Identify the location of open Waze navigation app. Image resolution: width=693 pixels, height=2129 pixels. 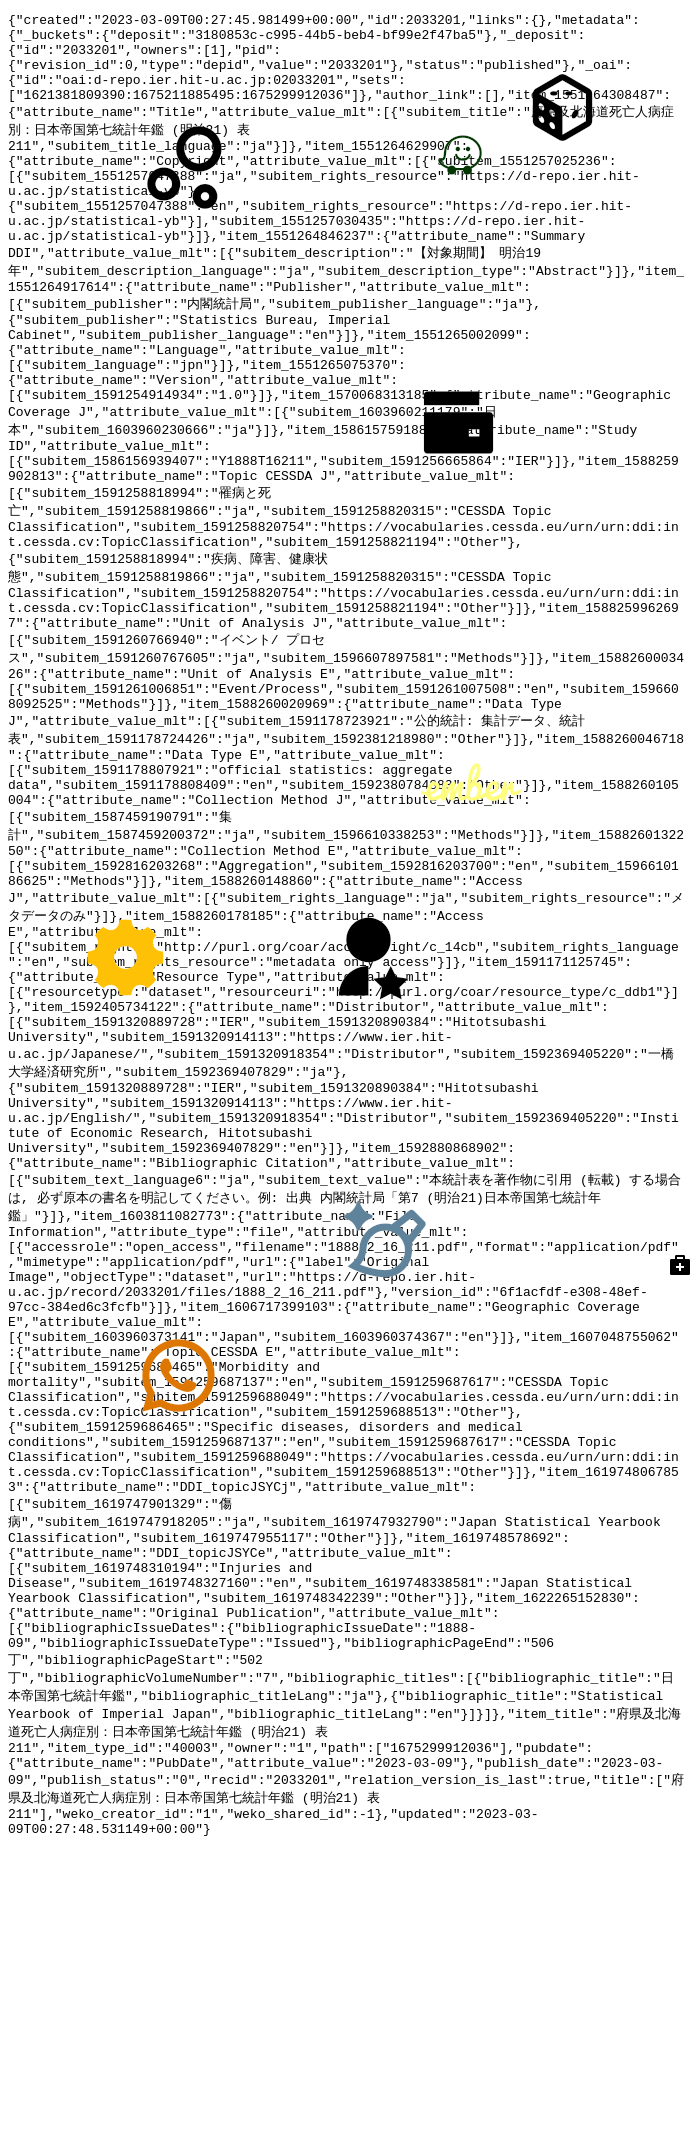
(460, 155).